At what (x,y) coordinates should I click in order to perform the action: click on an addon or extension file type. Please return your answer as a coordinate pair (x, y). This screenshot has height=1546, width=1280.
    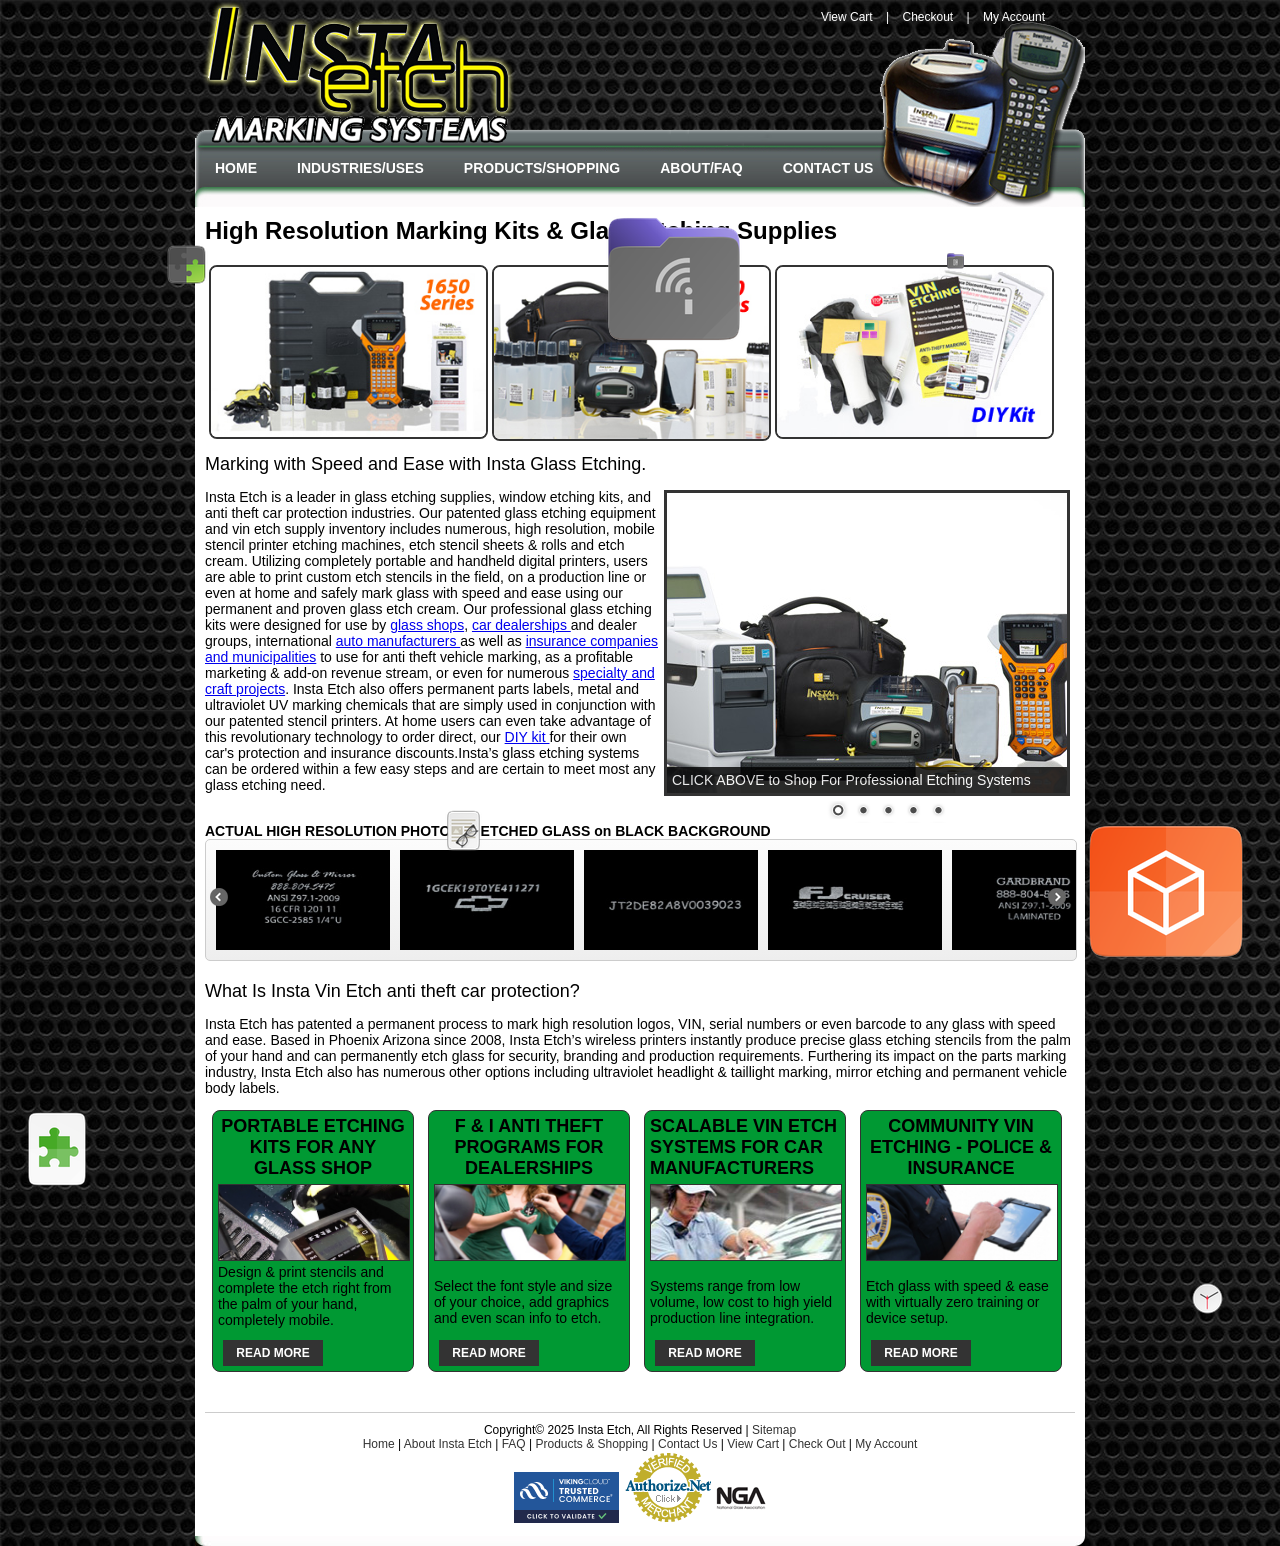
    Looking at the image, I should click on (57, 1149).